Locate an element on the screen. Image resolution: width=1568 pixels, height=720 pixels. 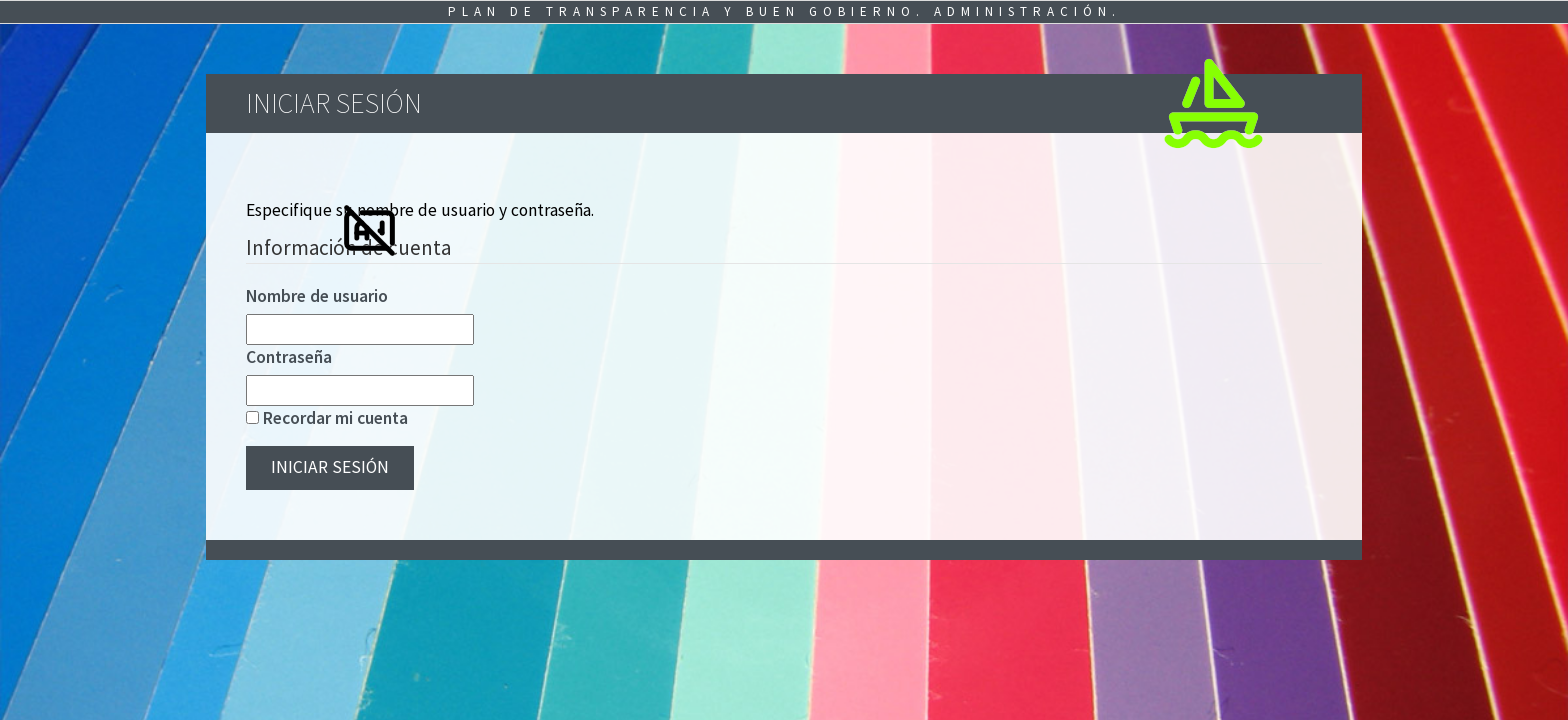
disable advertisements is located at coordinates (369, 230).